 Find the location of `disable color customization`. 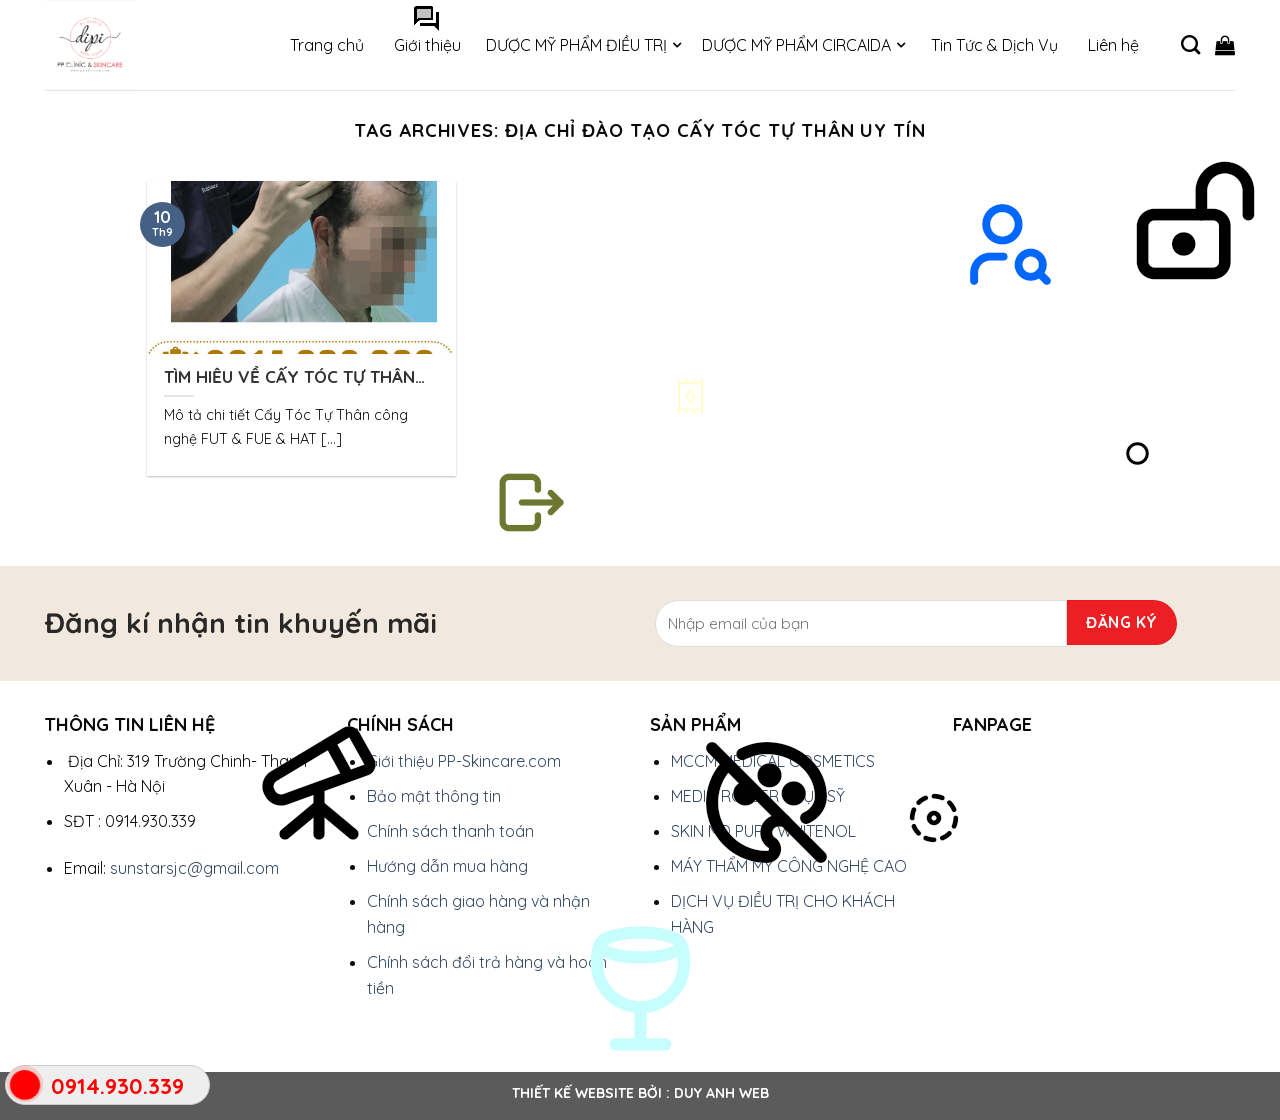

disable color customization is located at coordinates (766, 802).